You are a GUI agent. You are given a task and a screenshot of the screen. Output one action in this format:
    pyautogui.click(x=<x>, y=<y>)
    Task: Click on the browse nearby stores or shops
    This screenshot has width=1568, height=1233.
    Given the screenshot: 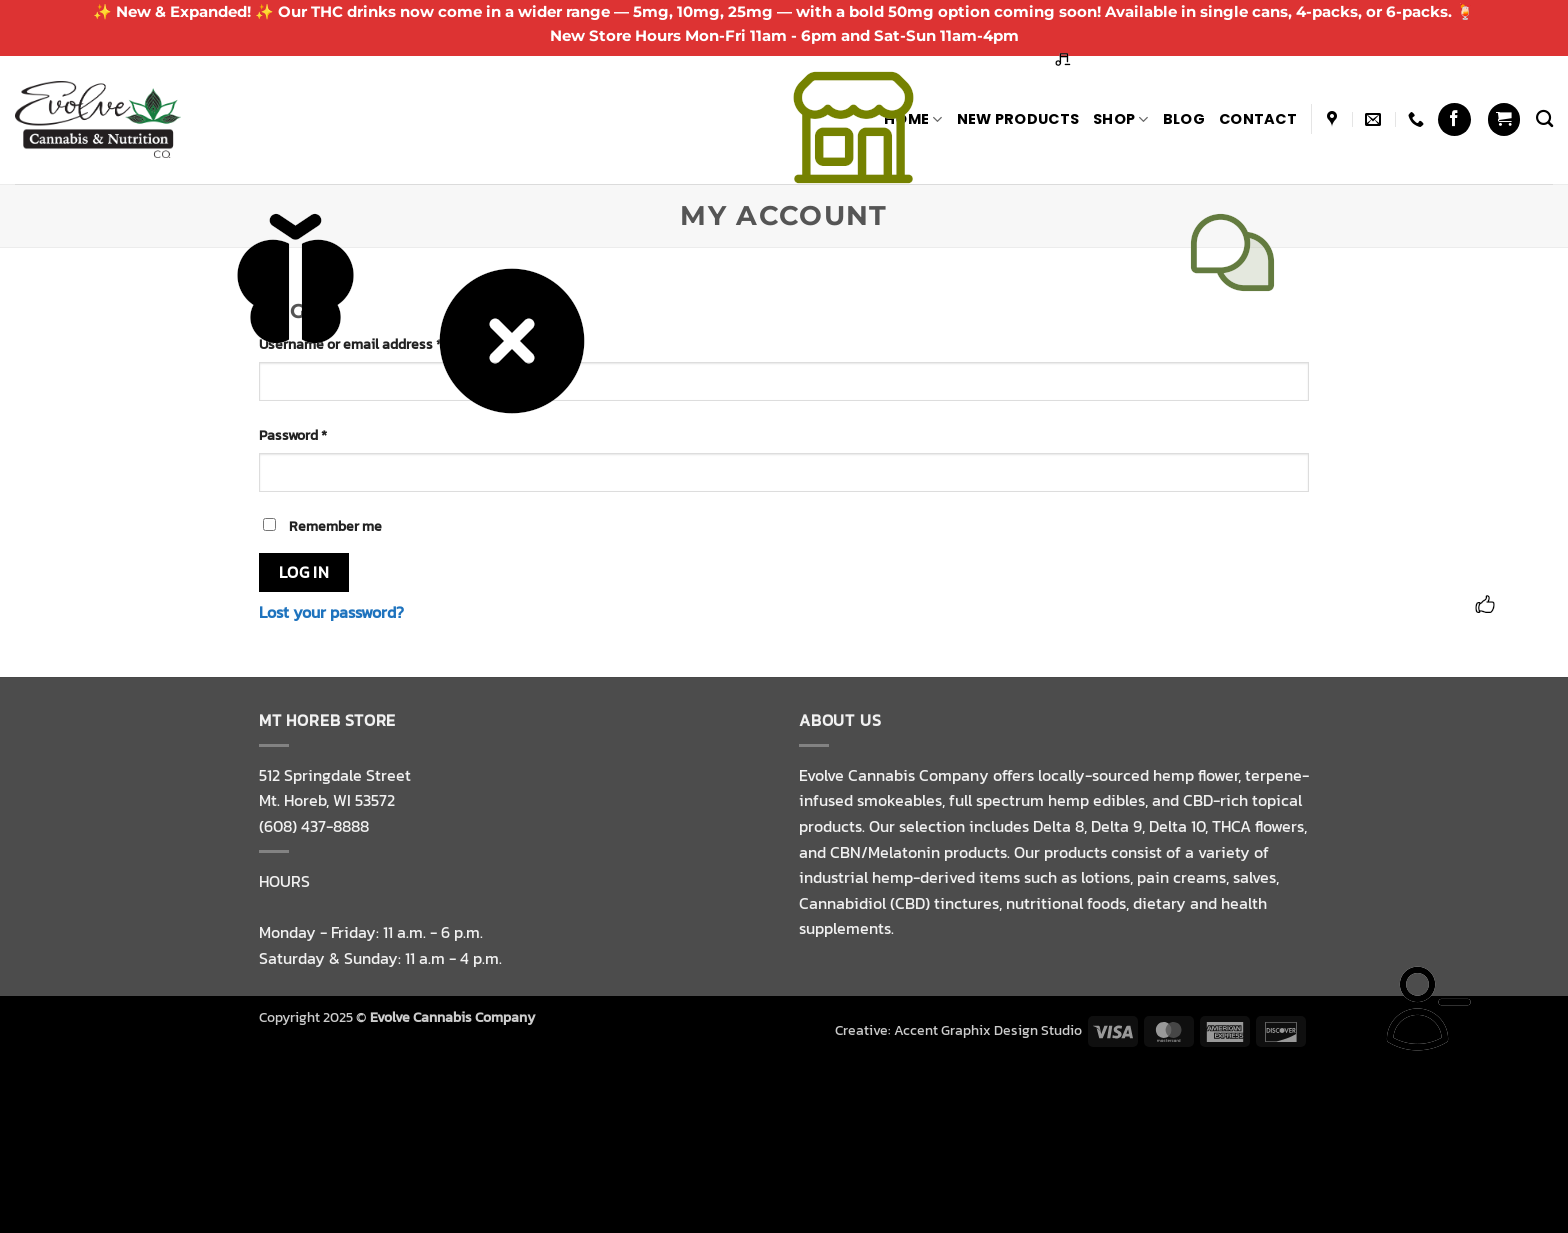 What is the action you would take?
    pyautogui.click(x=853, y=127)
    